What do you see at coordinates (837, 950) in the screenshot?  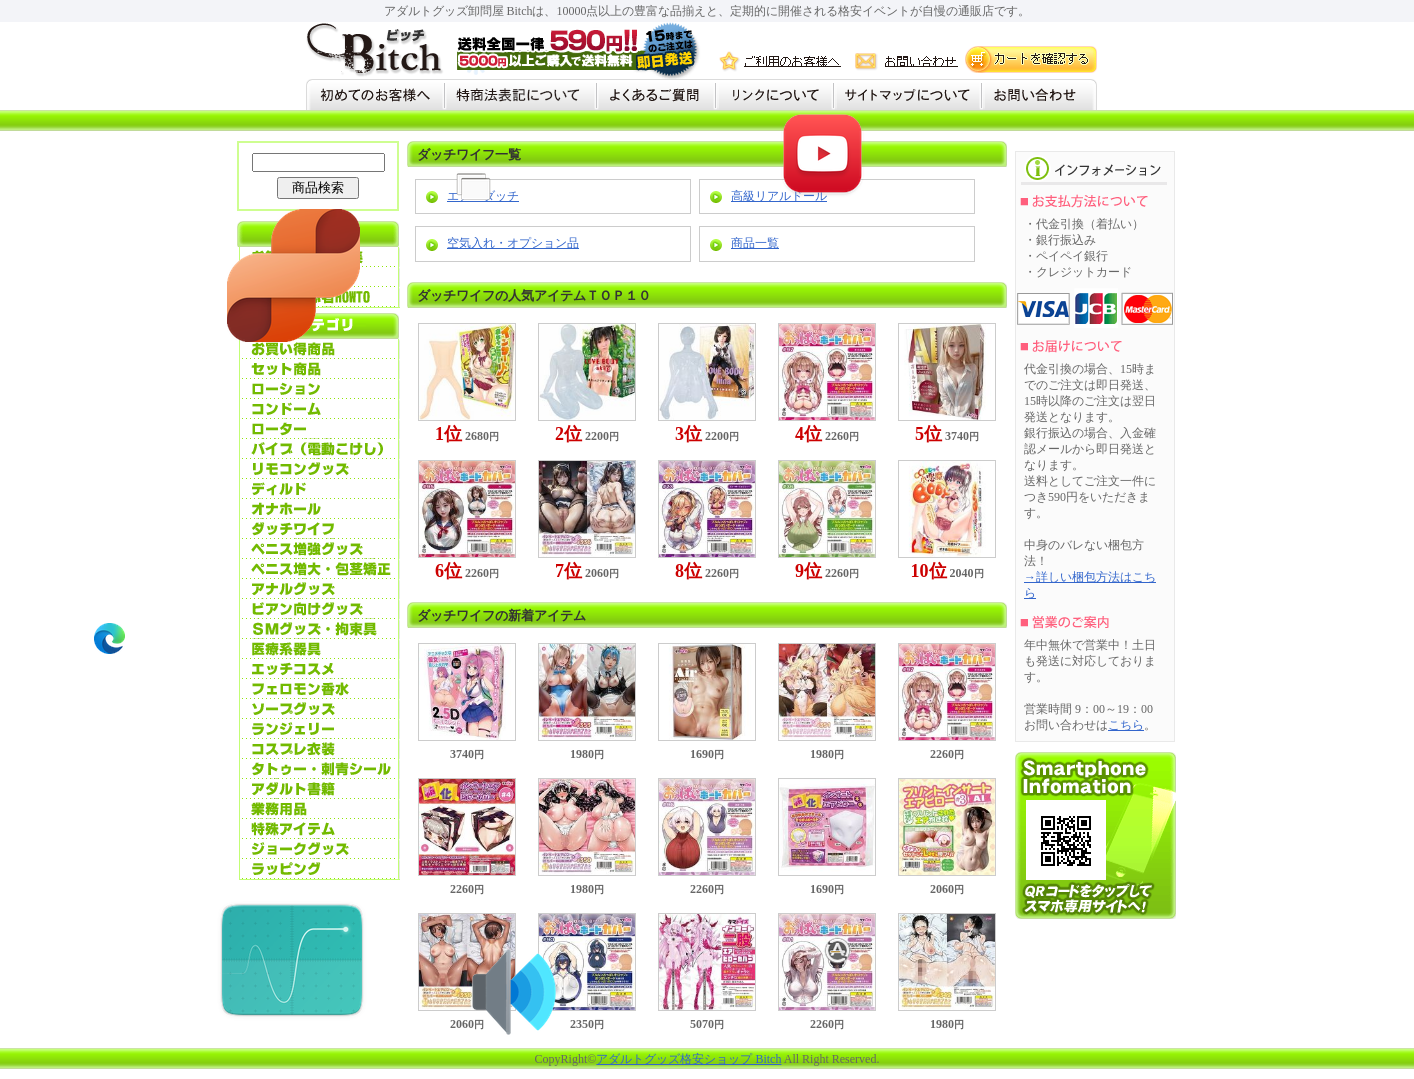 I see `check for available software updates` at bounding box center [837, 950].